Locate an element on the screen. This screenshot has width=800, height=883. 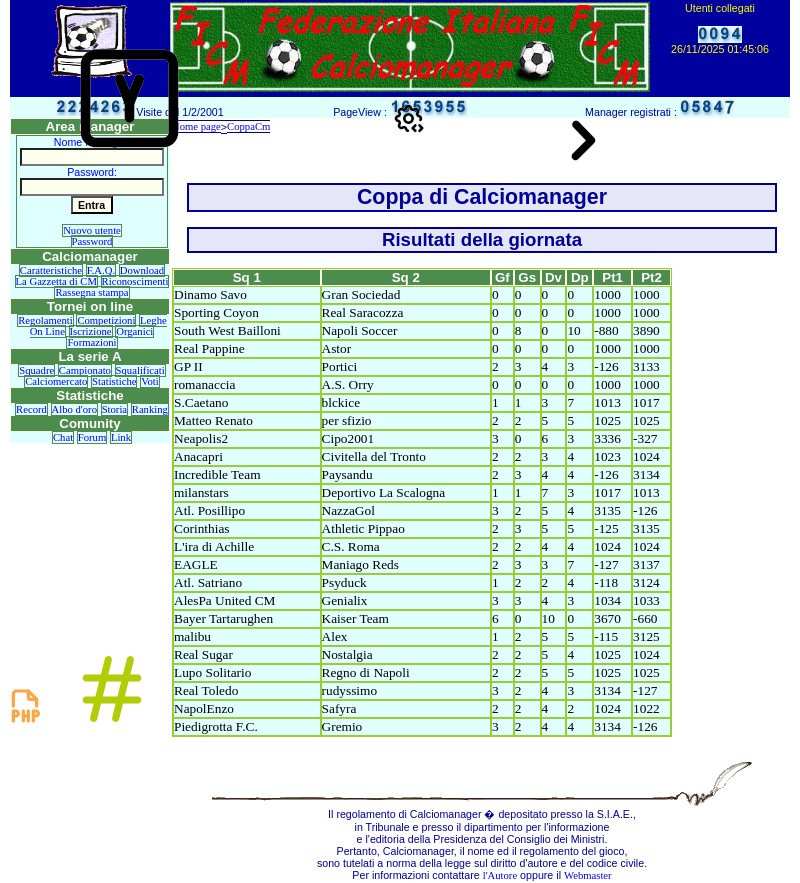
indicates a keyboard key or shortcut for the letter Y is located at coordinates (129, 98).